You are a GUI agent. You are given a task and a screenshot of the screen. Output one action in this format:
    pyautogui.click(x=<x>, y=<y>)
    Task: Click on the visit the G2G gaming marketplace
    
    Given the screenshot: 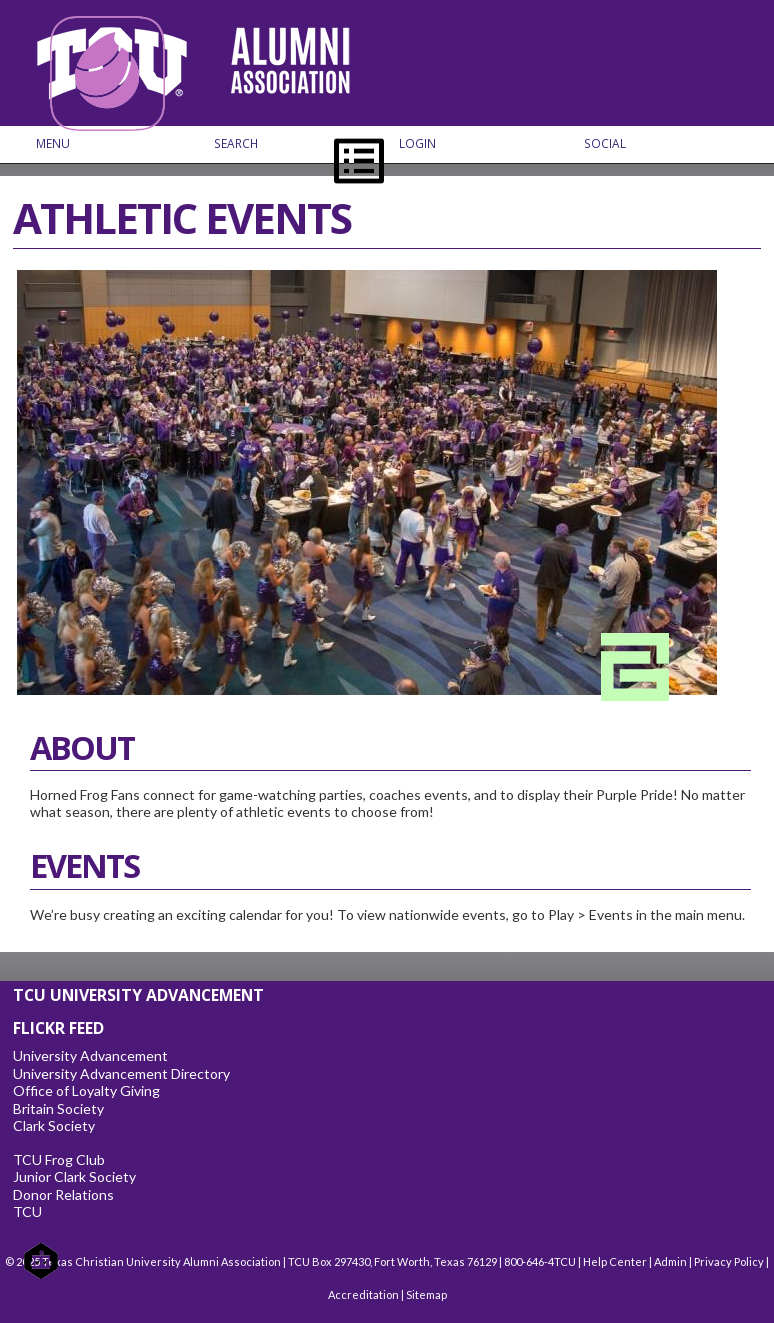 What is the action you would take?
    pyautogui.click(x=635, y=667)
    